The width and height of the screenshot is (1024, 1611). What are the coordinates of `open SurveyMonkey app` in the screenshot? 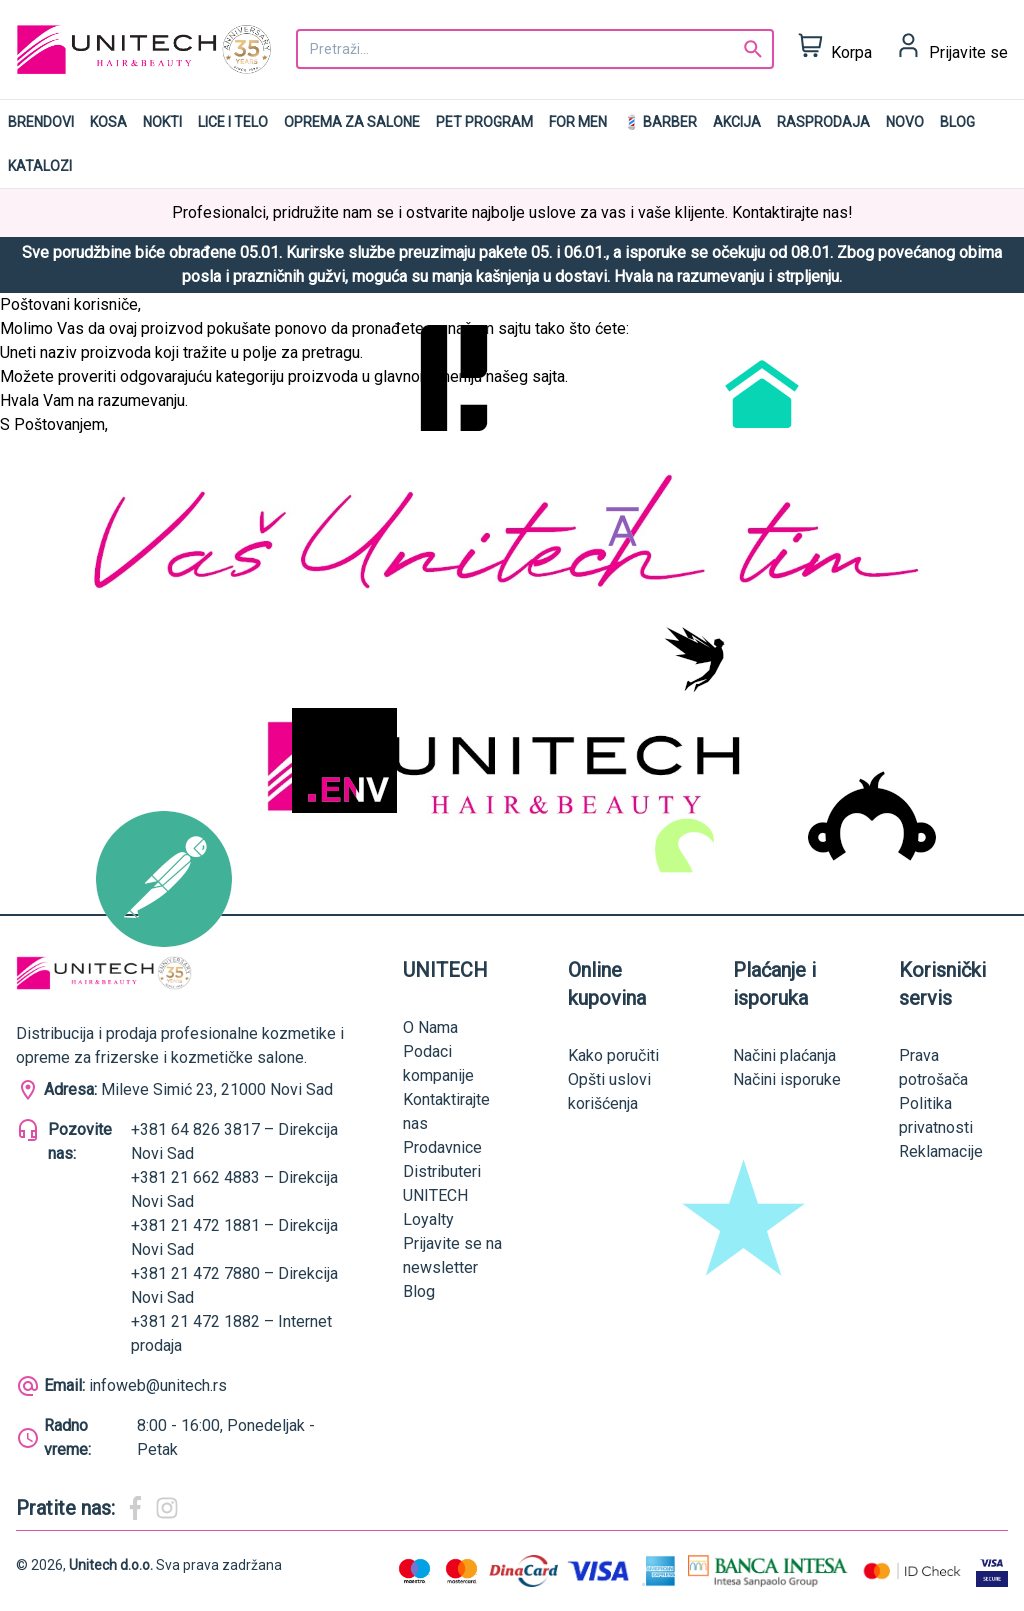 It's located at (872, 816).